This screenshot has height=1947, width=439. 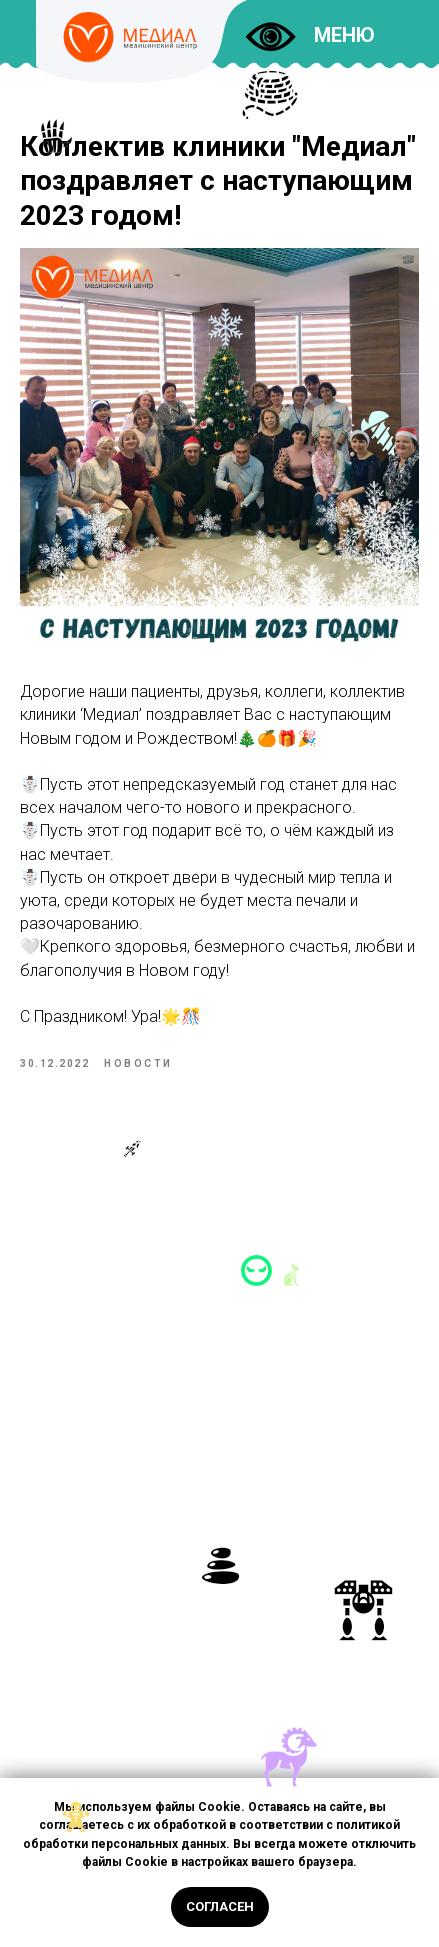 I want to click on robotic or mechanical hand ability in a game, so click(x=55, y=136).